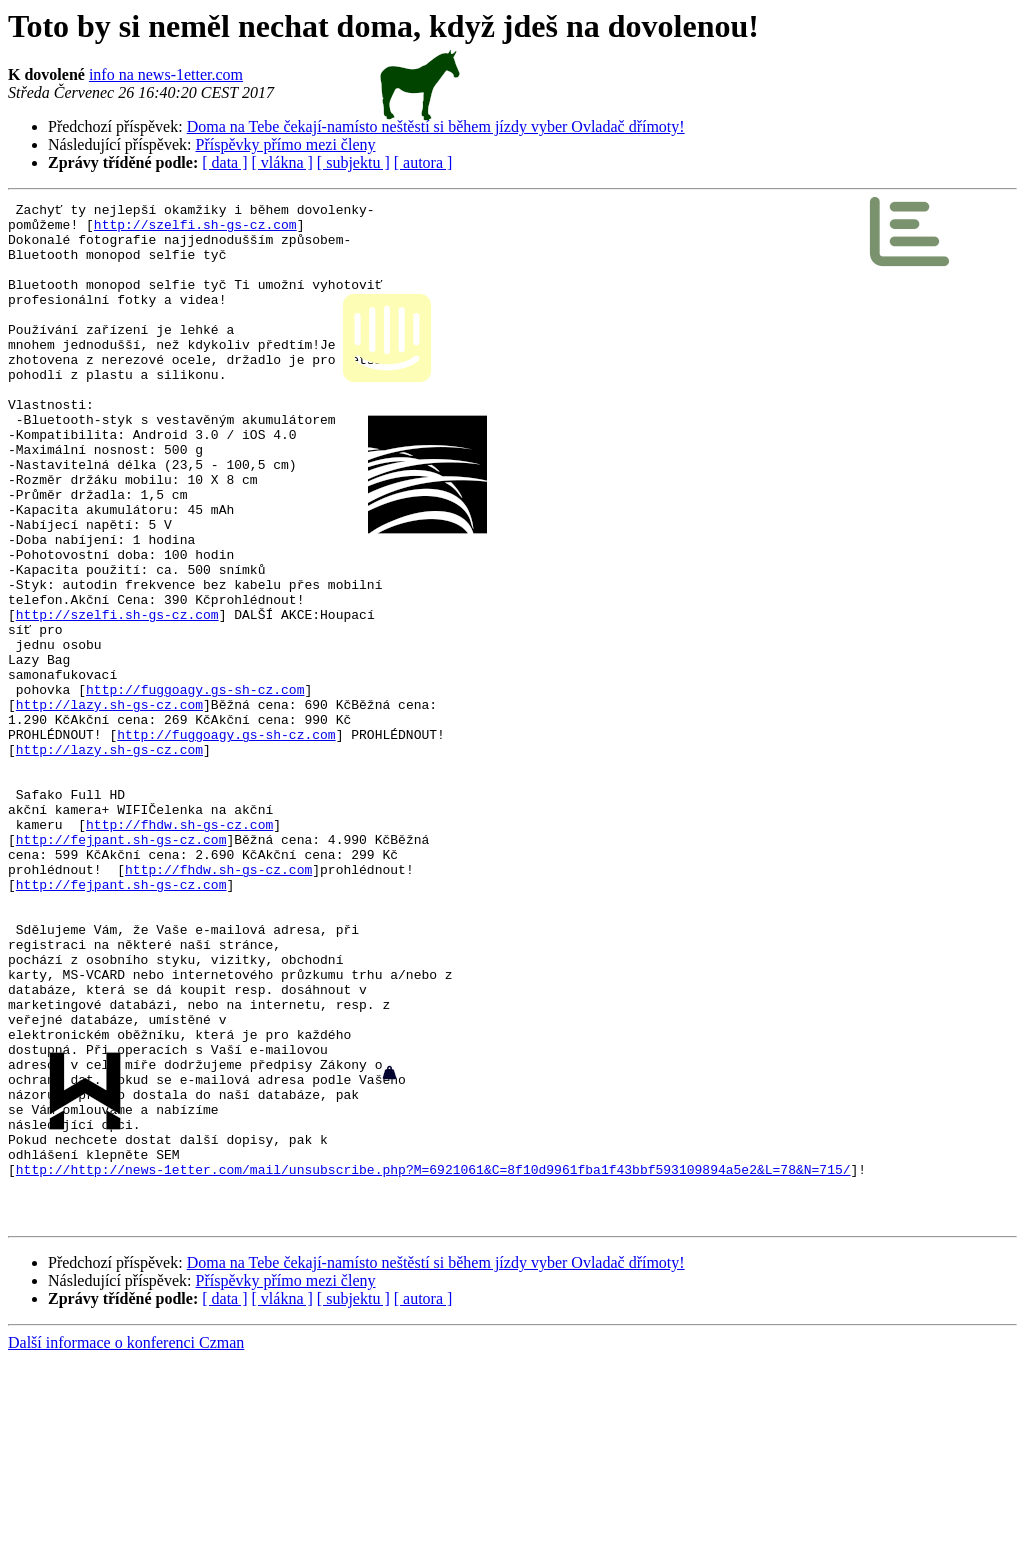 This screenshot has height=1564, width=1025. What do you see at coordinates (389, 1072) in the screenshot?
I see `adjust weight or mass settings` at bounding box center [389, 1072].